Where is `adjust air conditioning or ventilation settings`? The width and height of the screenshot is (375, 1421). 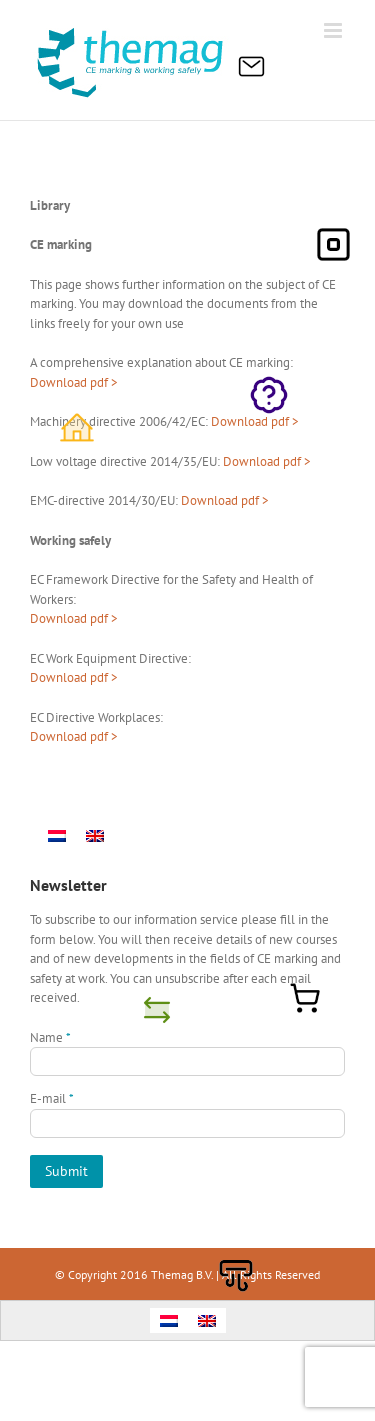
adjust air conditioning or ventilation settings is located at coordinates (236, 1275).